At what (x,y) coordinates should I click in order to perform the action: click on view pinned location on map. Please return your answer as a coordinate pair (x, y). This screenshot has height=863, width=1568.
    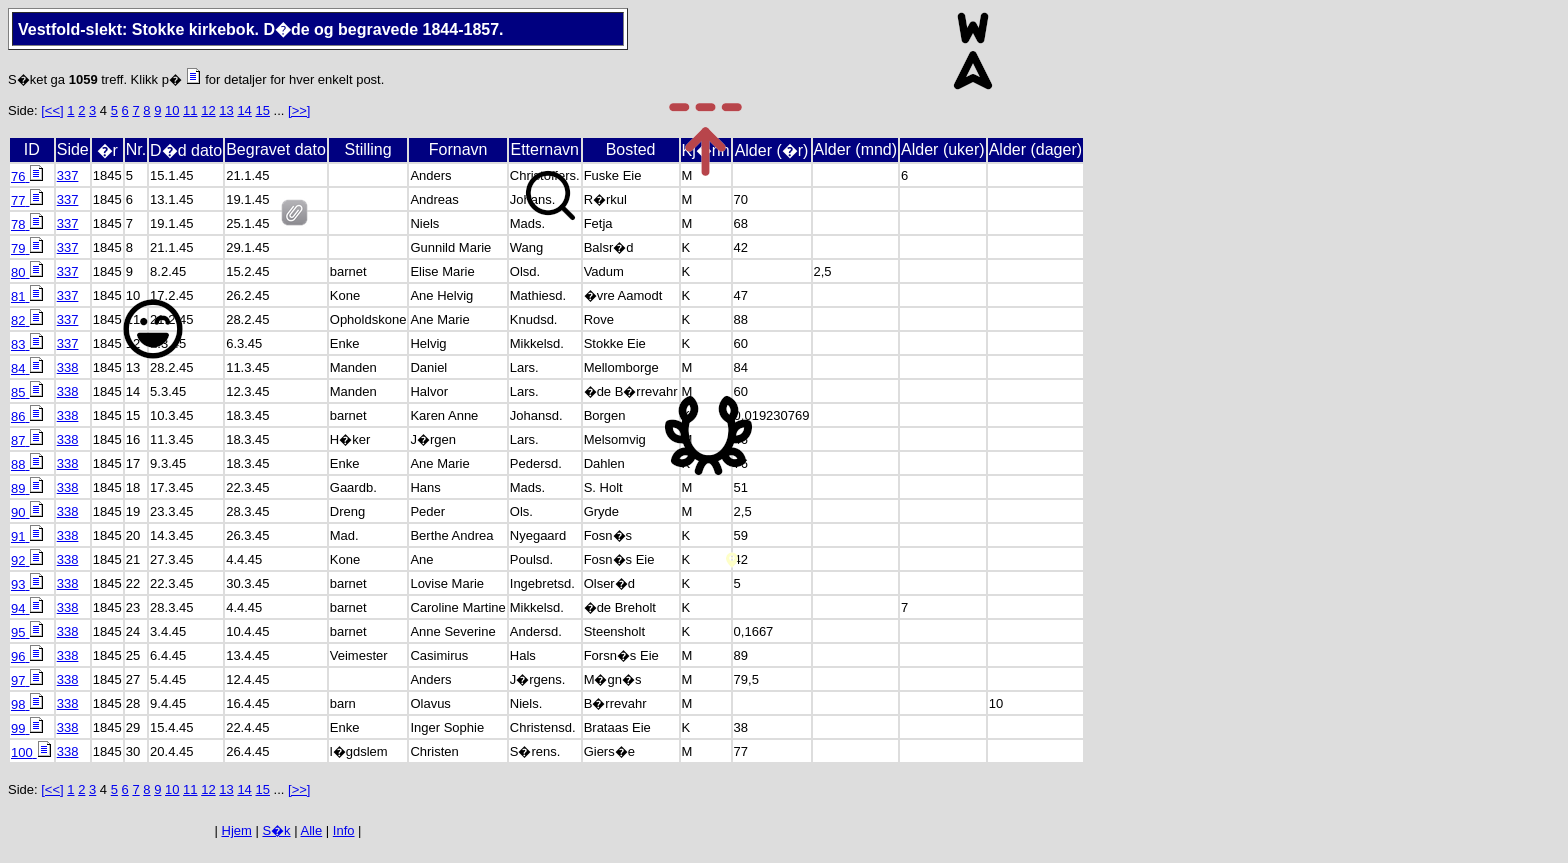
    Looking at the image, I should click on (732, 560).